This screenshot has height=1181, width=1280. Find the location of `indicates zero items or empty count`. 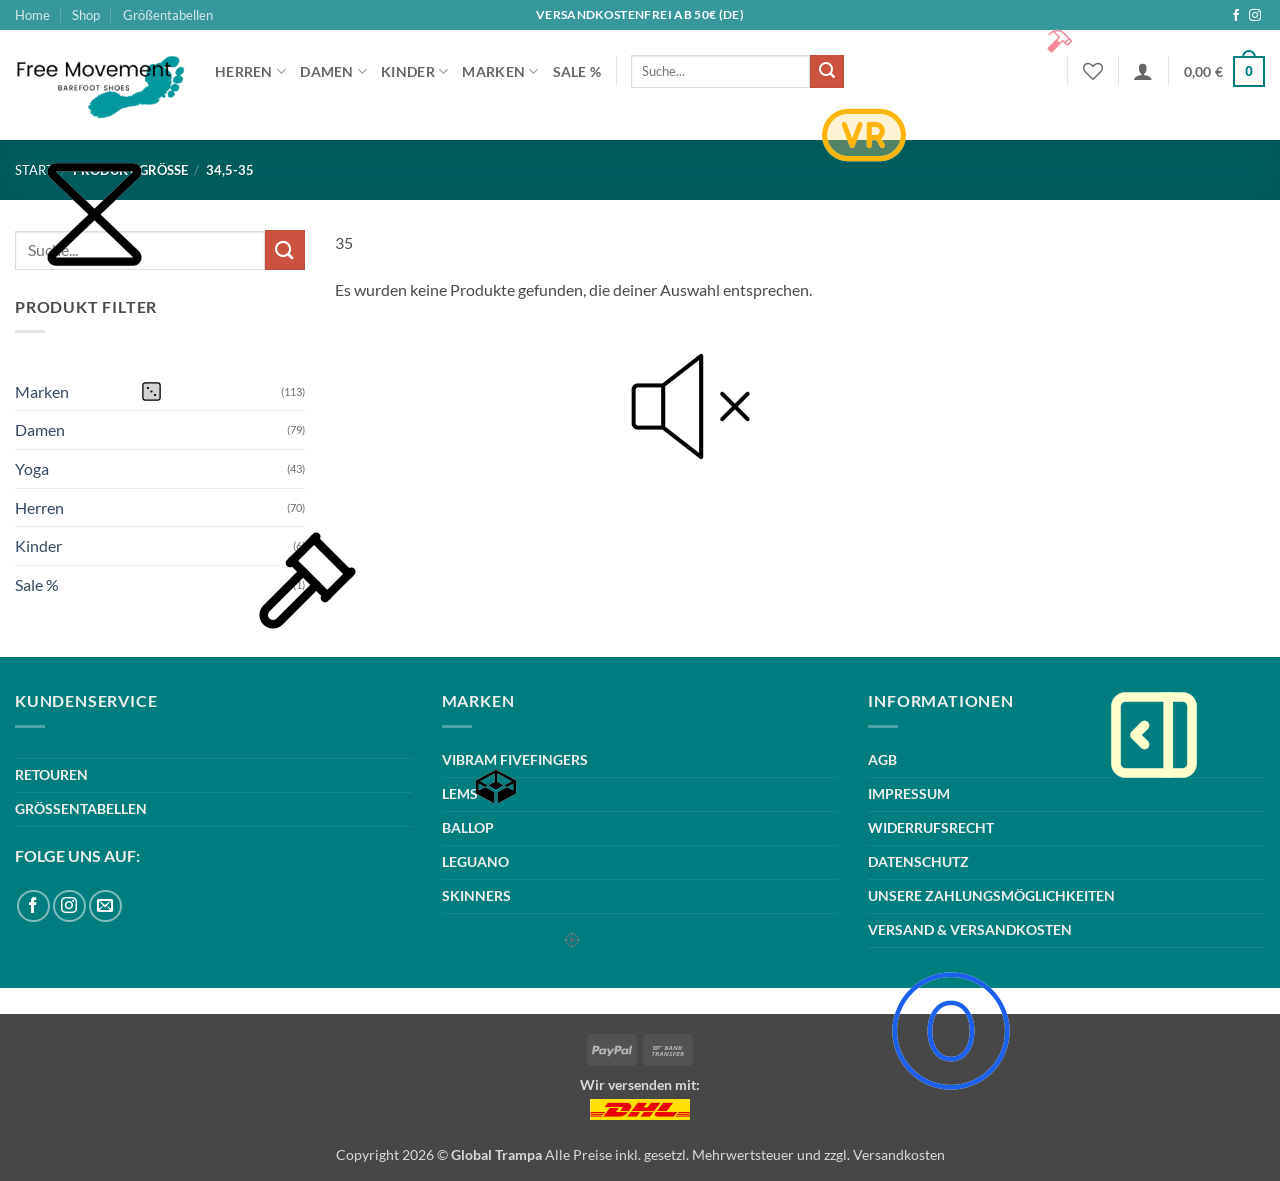

indicates zero items or empty count is located at coordinates (951, 1031).